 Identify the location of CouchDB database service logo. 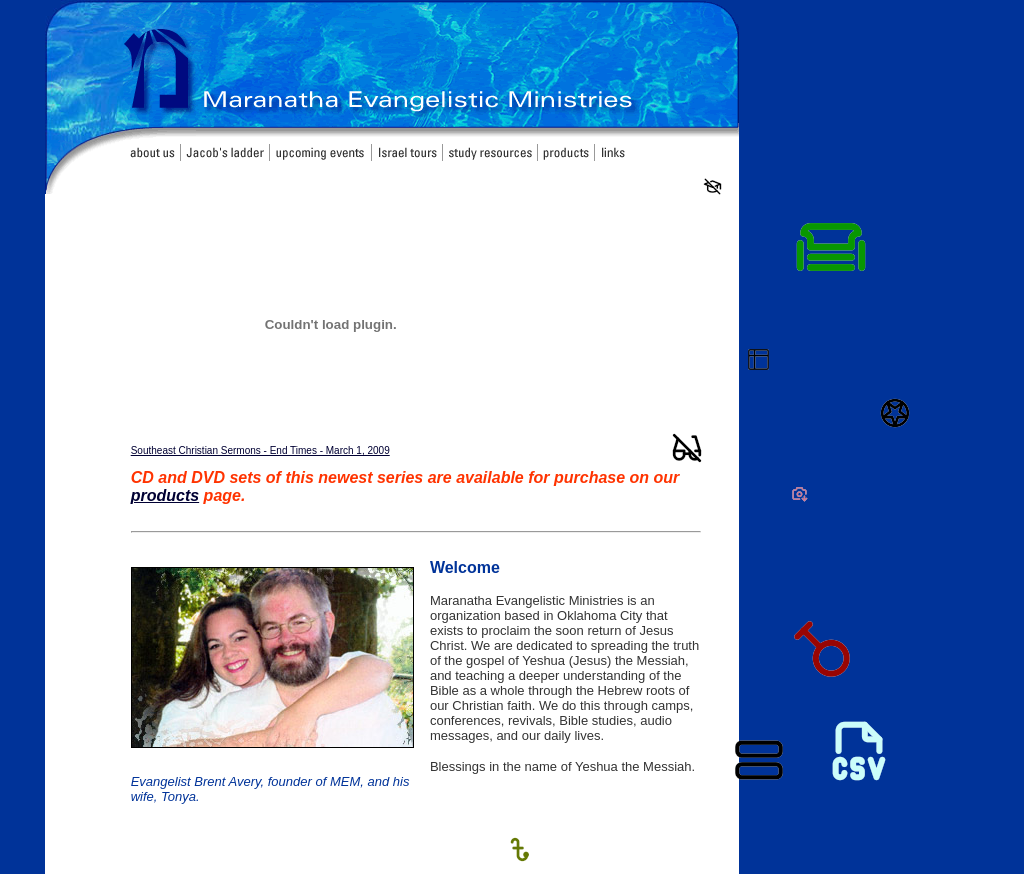
(831, 247).